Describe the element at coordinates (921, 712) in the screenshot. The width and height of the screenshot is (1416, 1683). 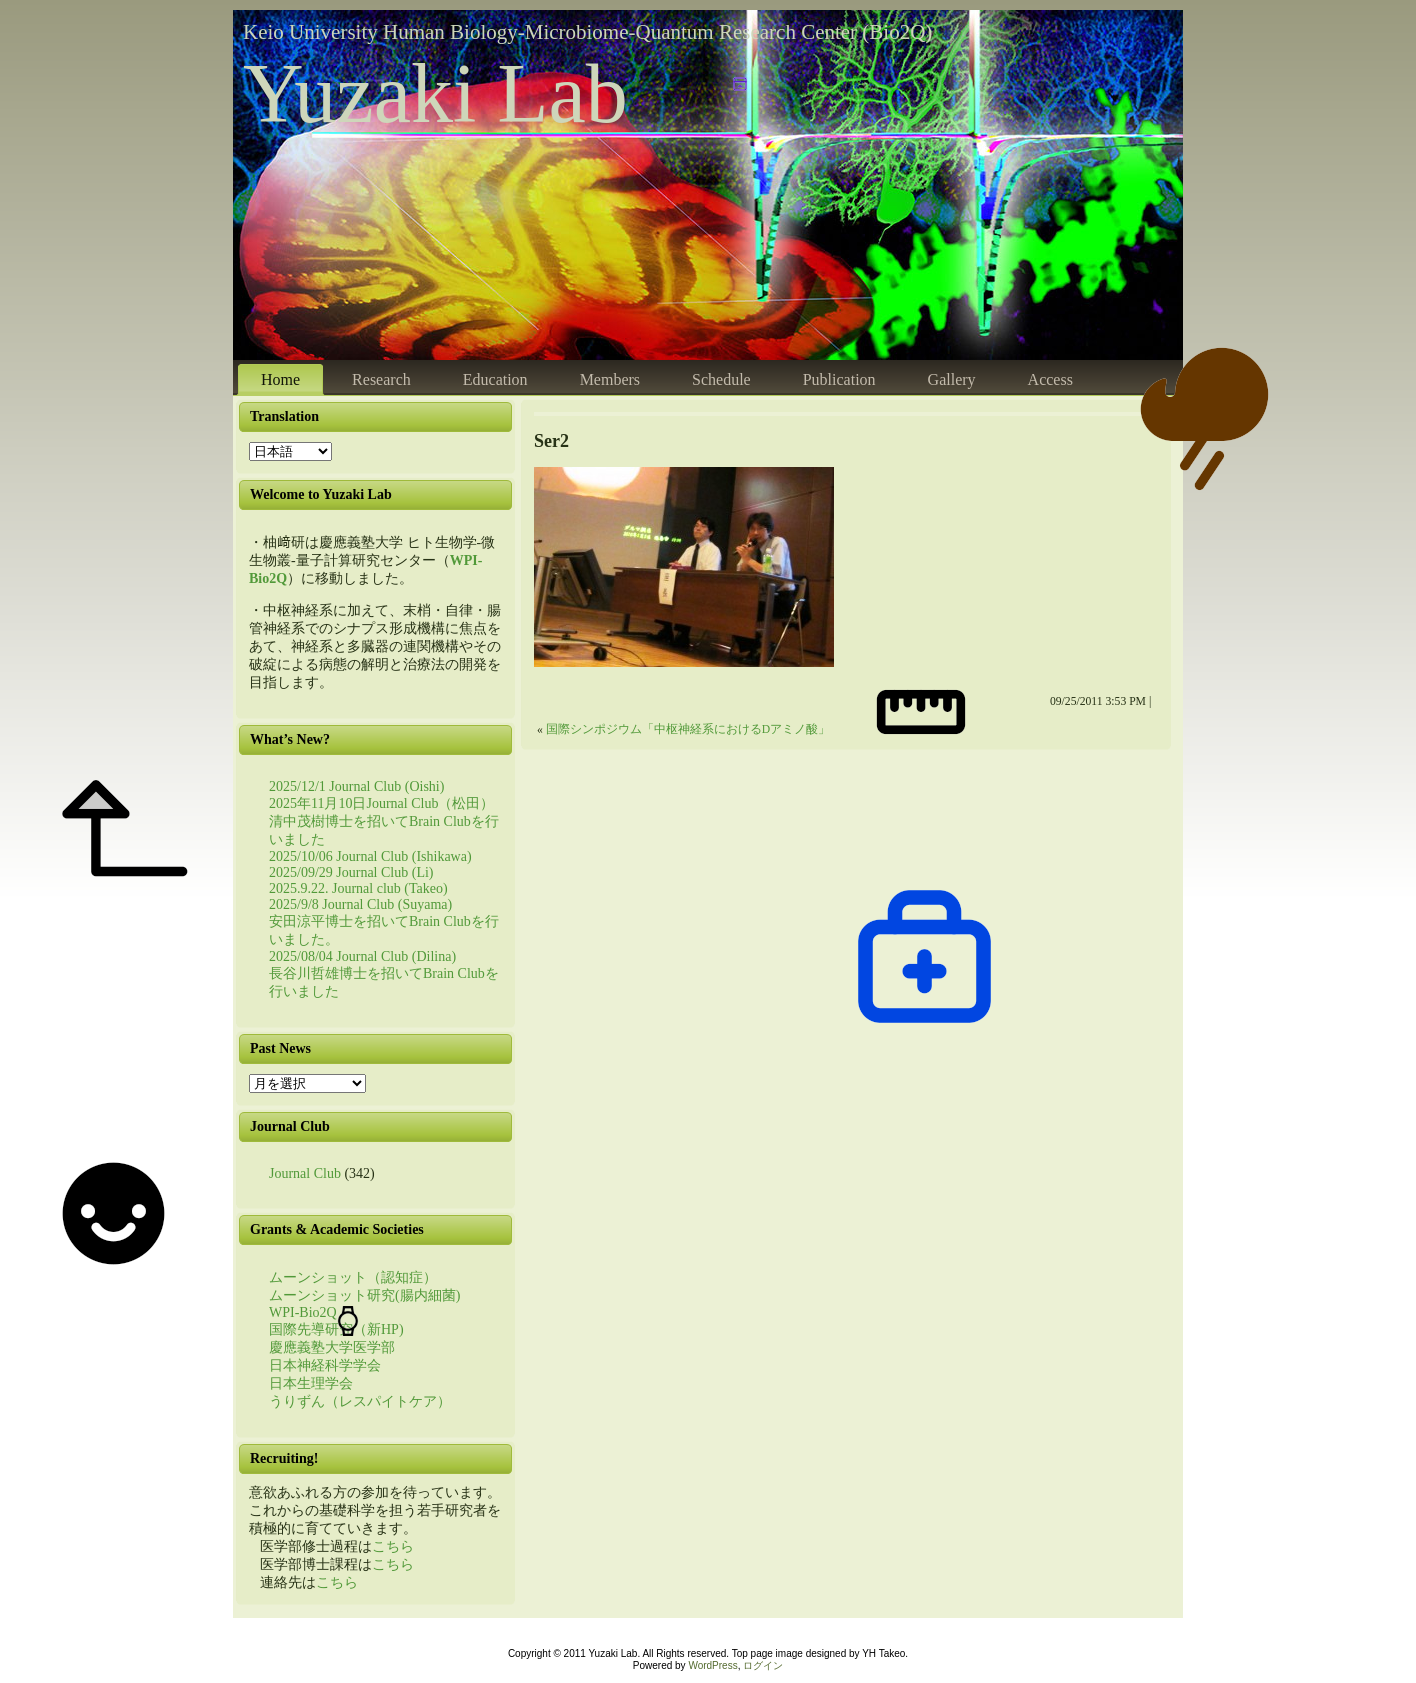
I see `measure dimensions or distances` at that location.